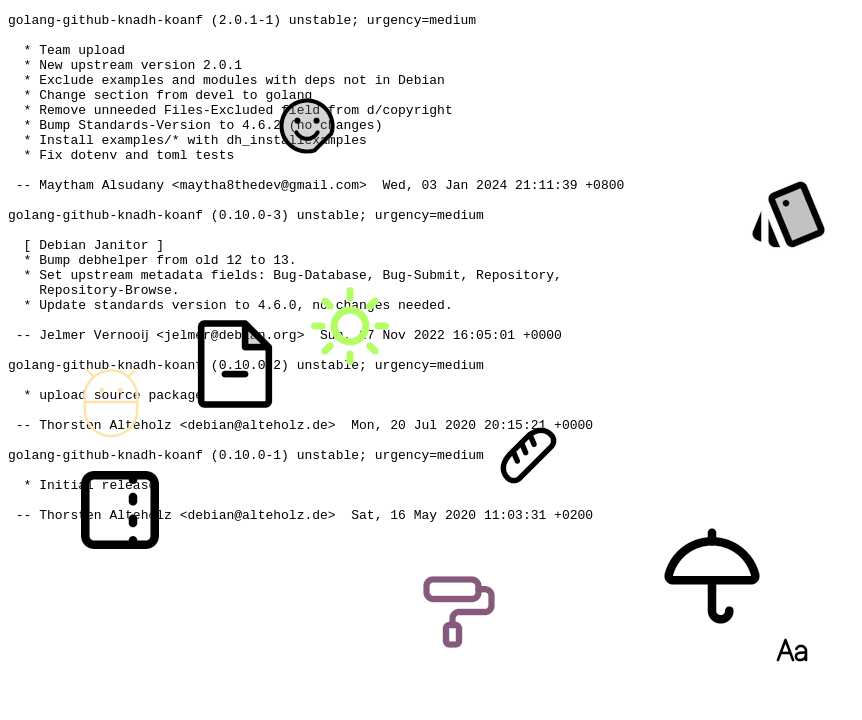  What do you see at coordinates (459, 612) in the screenshot?
I see `customize theme or appearance settings` at bounding box center [459, 612].